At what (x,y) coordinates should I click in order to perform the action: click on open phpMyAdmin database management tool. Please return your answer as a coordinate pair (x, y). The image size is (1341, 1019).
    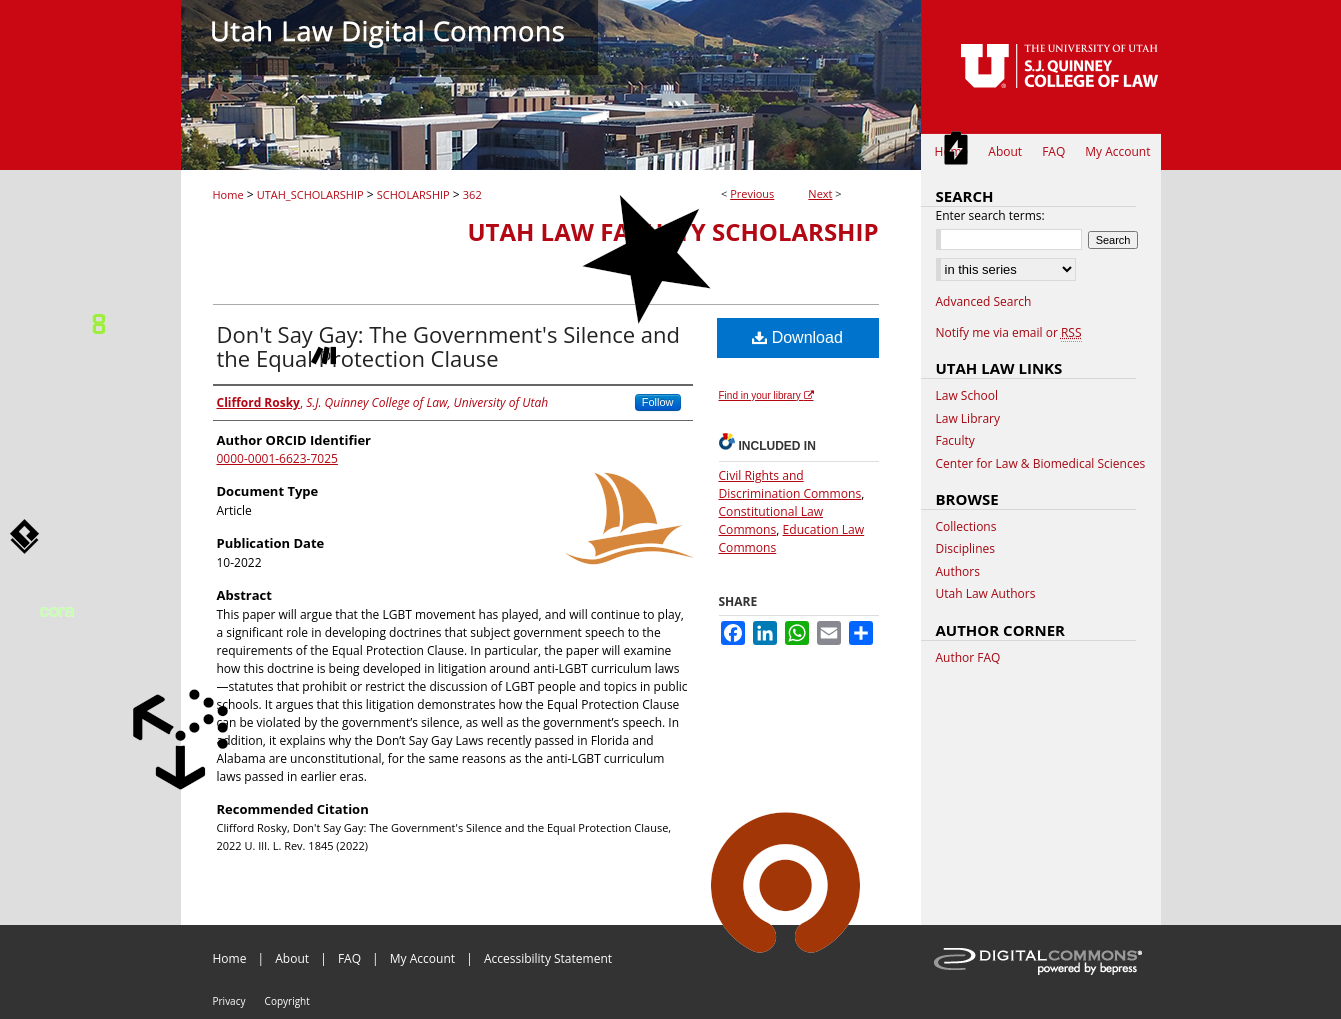
    Looking at the image, I should click on (629, 518).